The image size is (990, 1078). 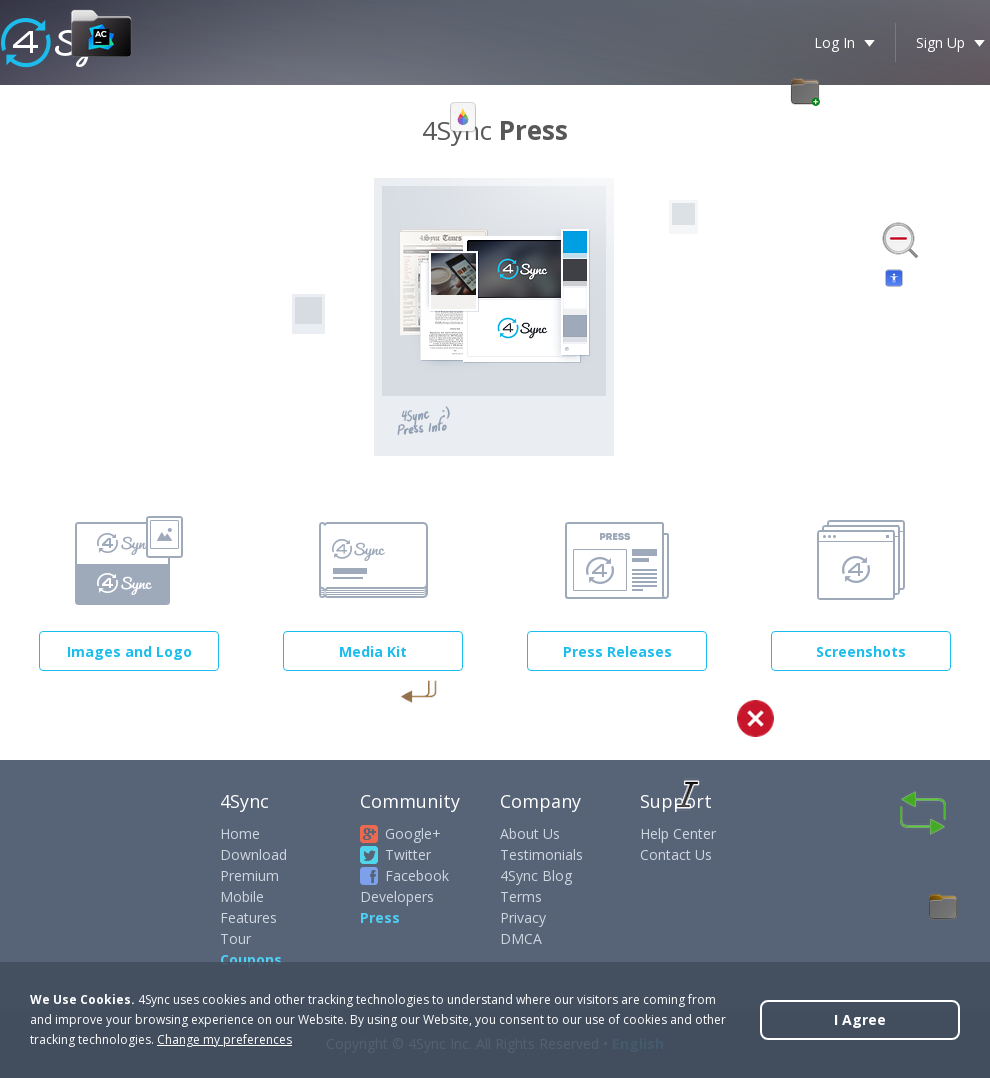 What do you see at coordinates (900, 240) in the screenshot?
I see `zoom out on file or document view` at bounding box center [900, 240].